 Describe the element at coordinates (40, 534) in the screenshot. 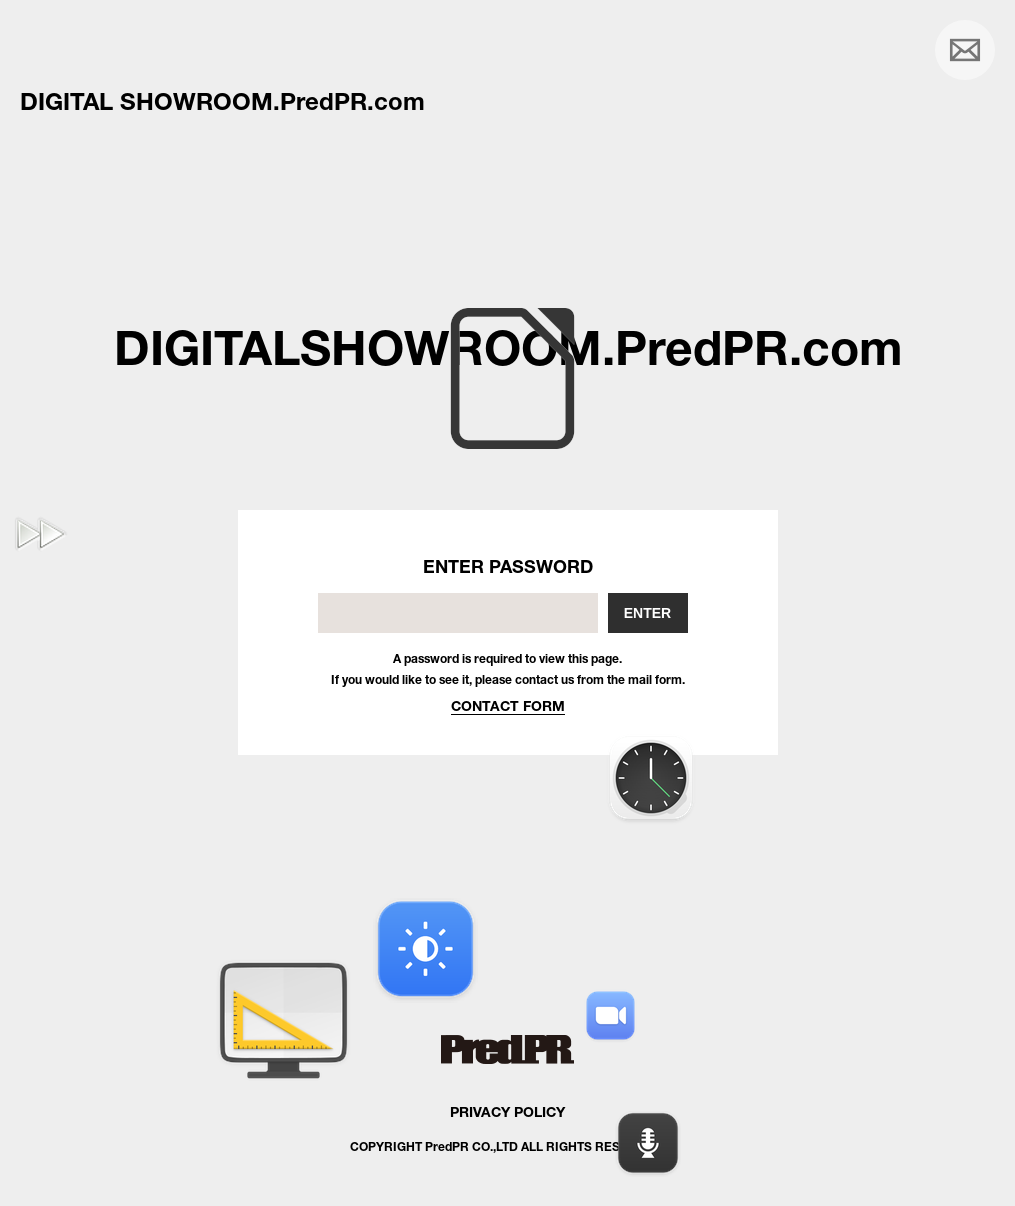

I see `skip to next track` at that location.